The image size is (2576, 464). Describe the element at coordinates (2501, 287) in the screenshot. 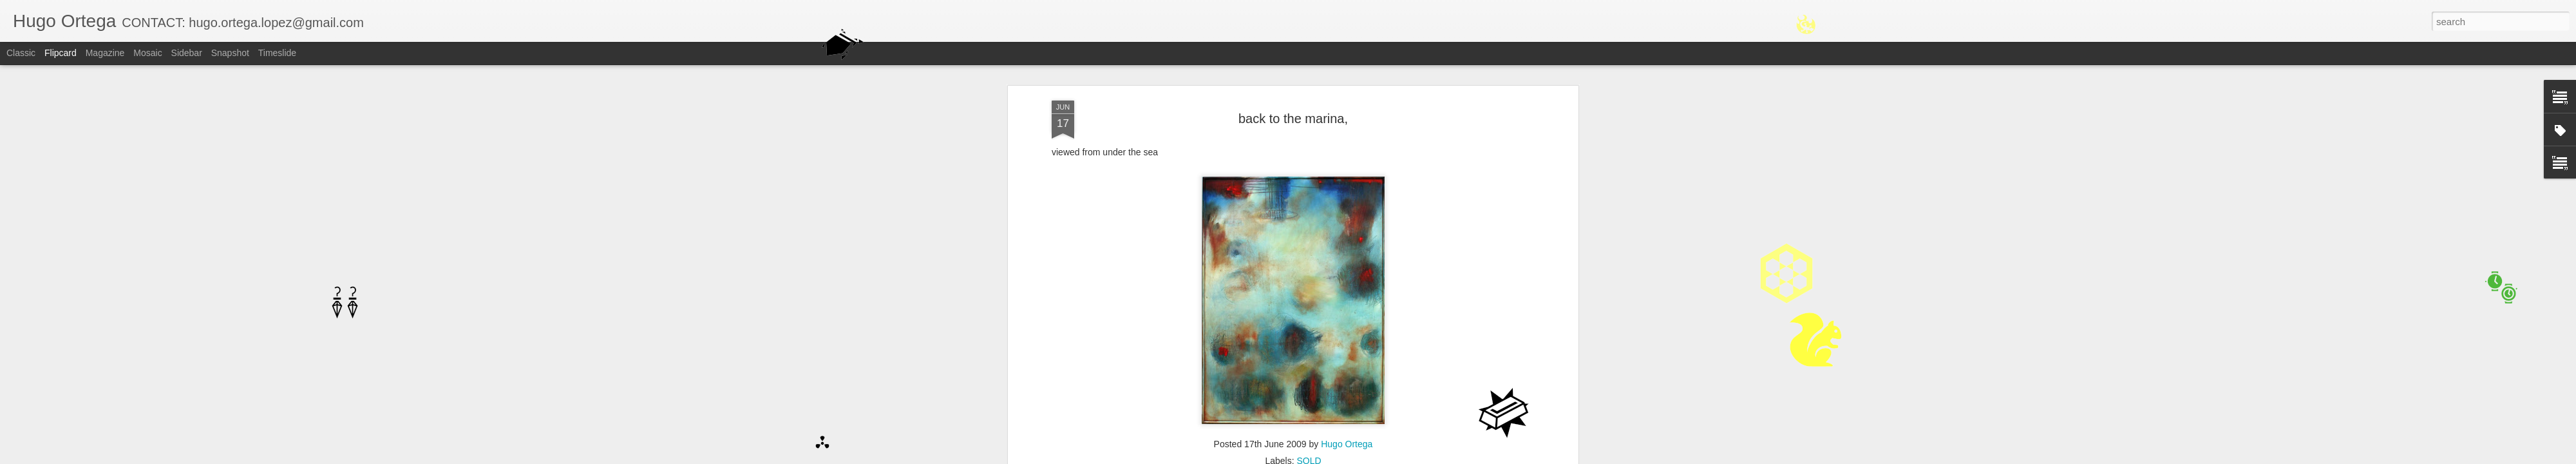

I see `sync time across multiple devices` at that location.